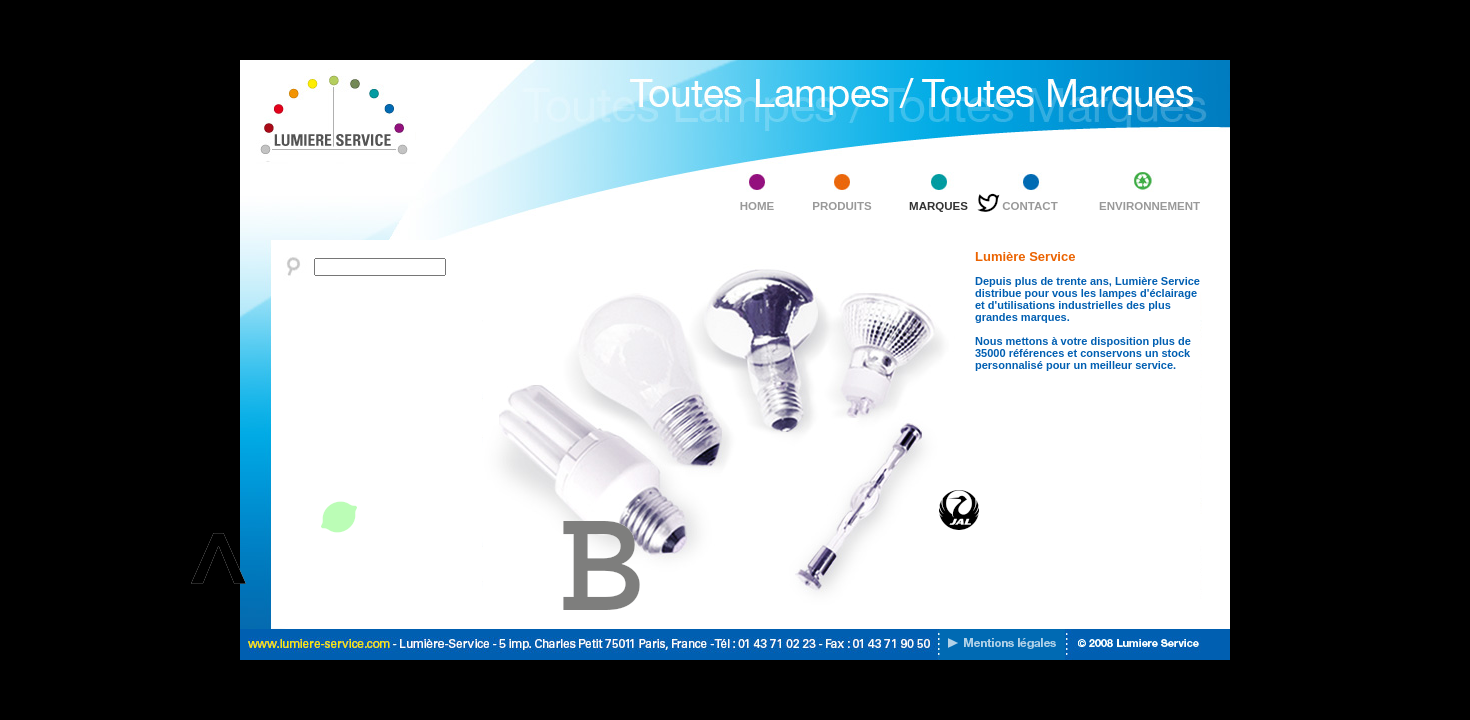 This screenshot has width=1470, height=720. Describe the element at coordinates (989, 203) in the screenshot. I see `open twitter` at that location.